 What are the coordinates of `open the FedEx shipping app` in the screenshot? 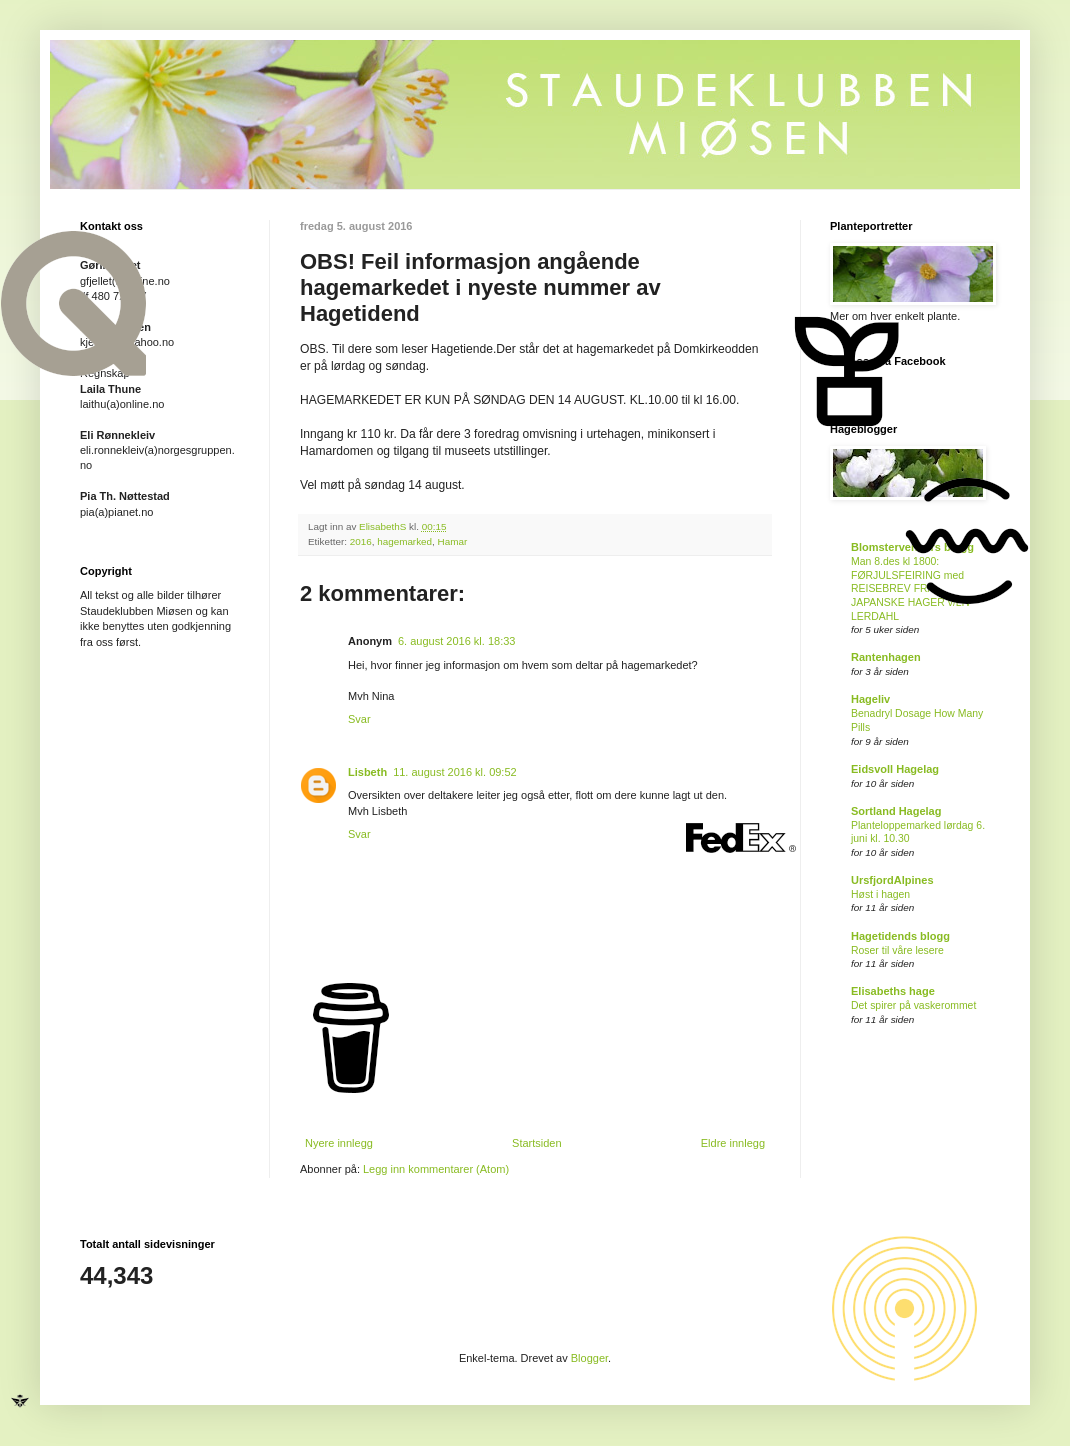 It's located at (741, 838).